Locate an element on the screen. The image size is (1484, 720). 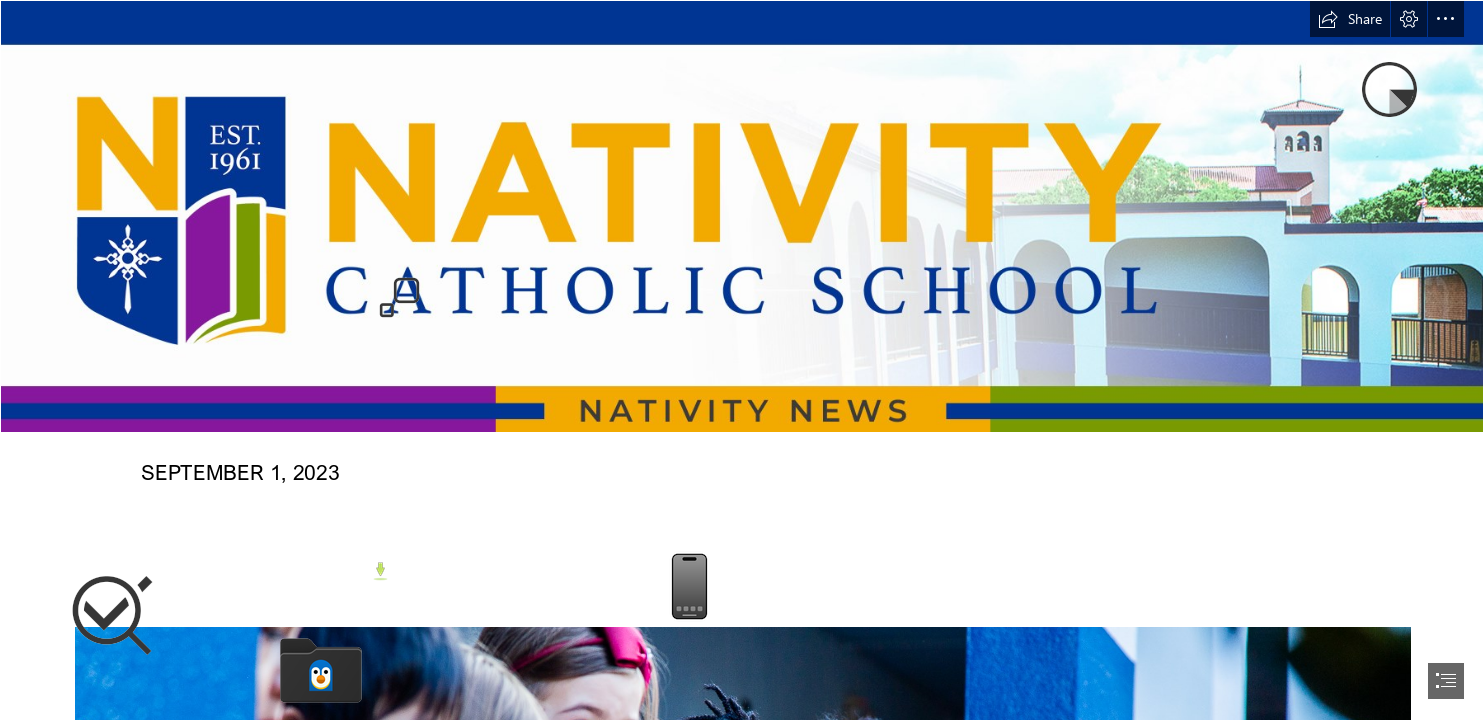
save the current file is located at coordinates (380, 569).